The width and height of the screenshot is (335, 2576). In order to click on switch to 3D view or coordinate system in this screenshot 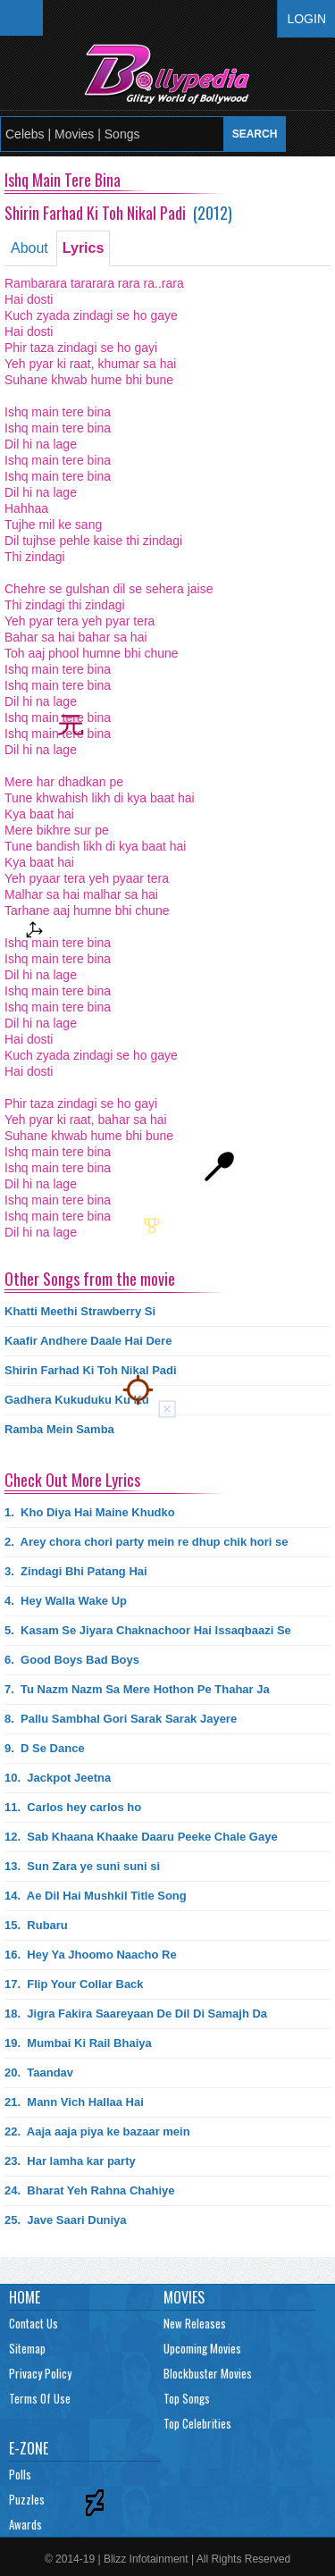, I will do `click(33, 930)`.